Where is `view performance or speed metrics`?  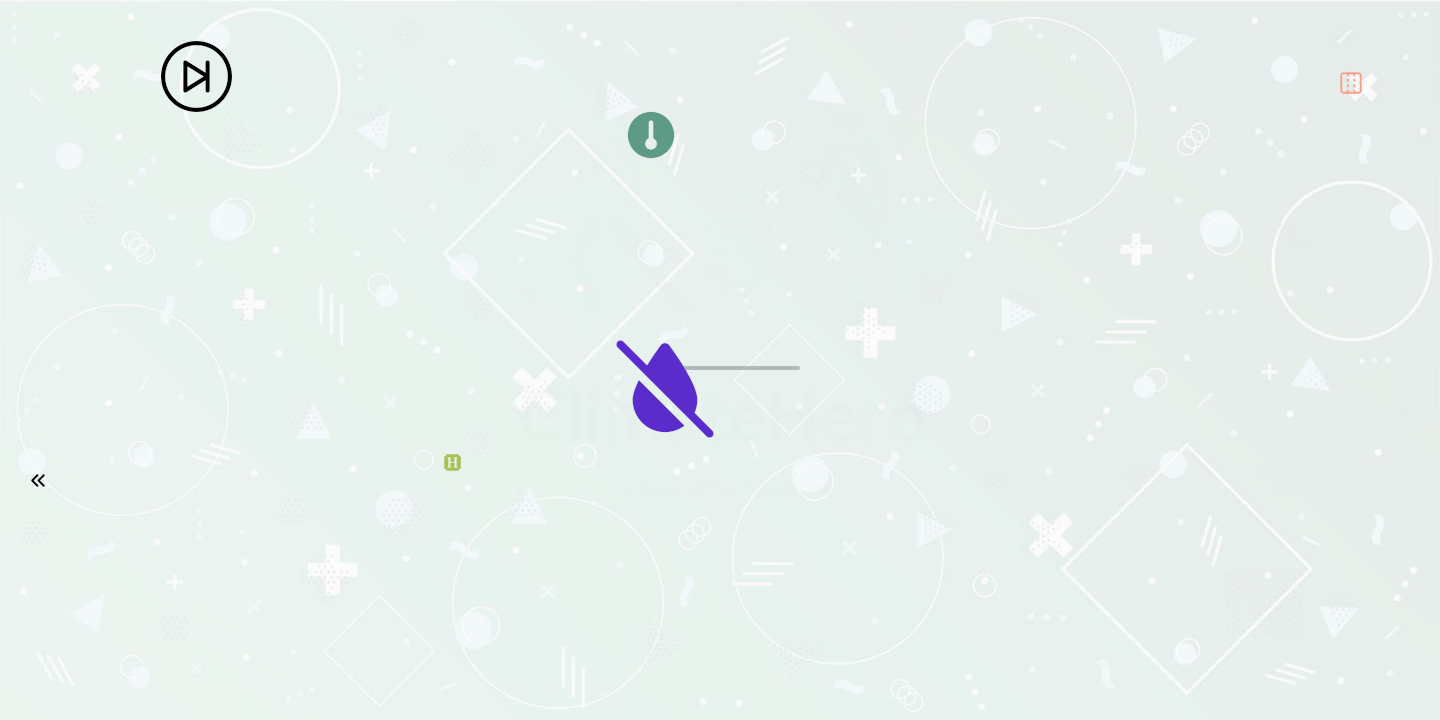
view performance or speed metrics is located at coordinates (651, 135).